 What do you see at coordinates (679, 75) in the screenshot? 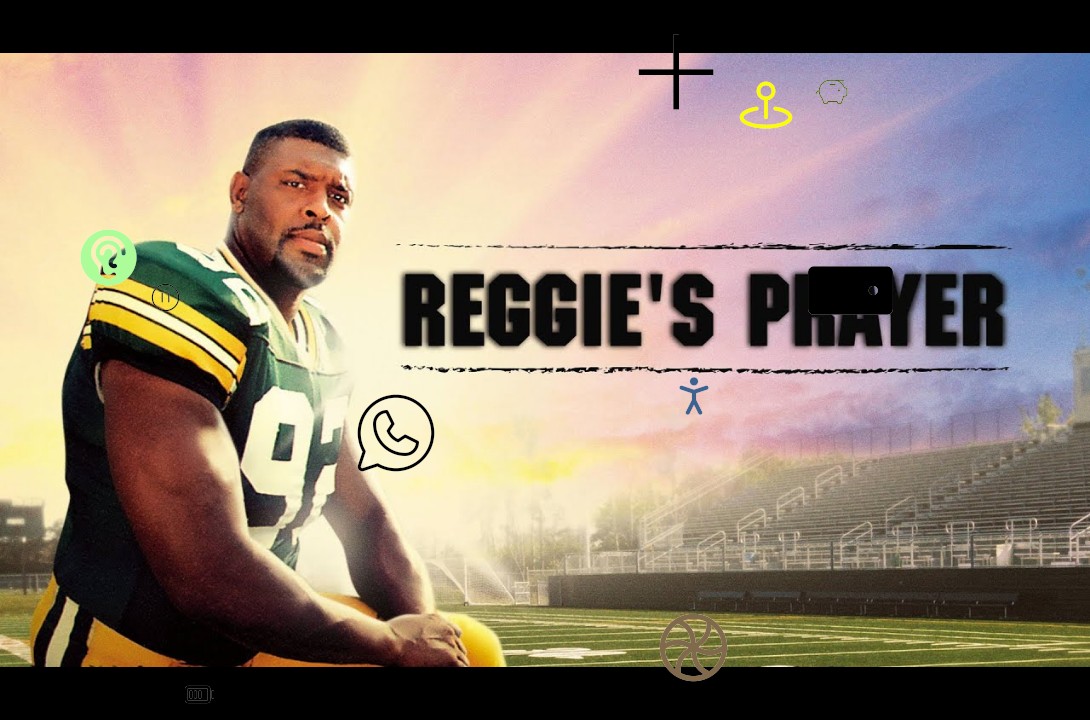
I see `add a new item` at bounding box center [679, 75].